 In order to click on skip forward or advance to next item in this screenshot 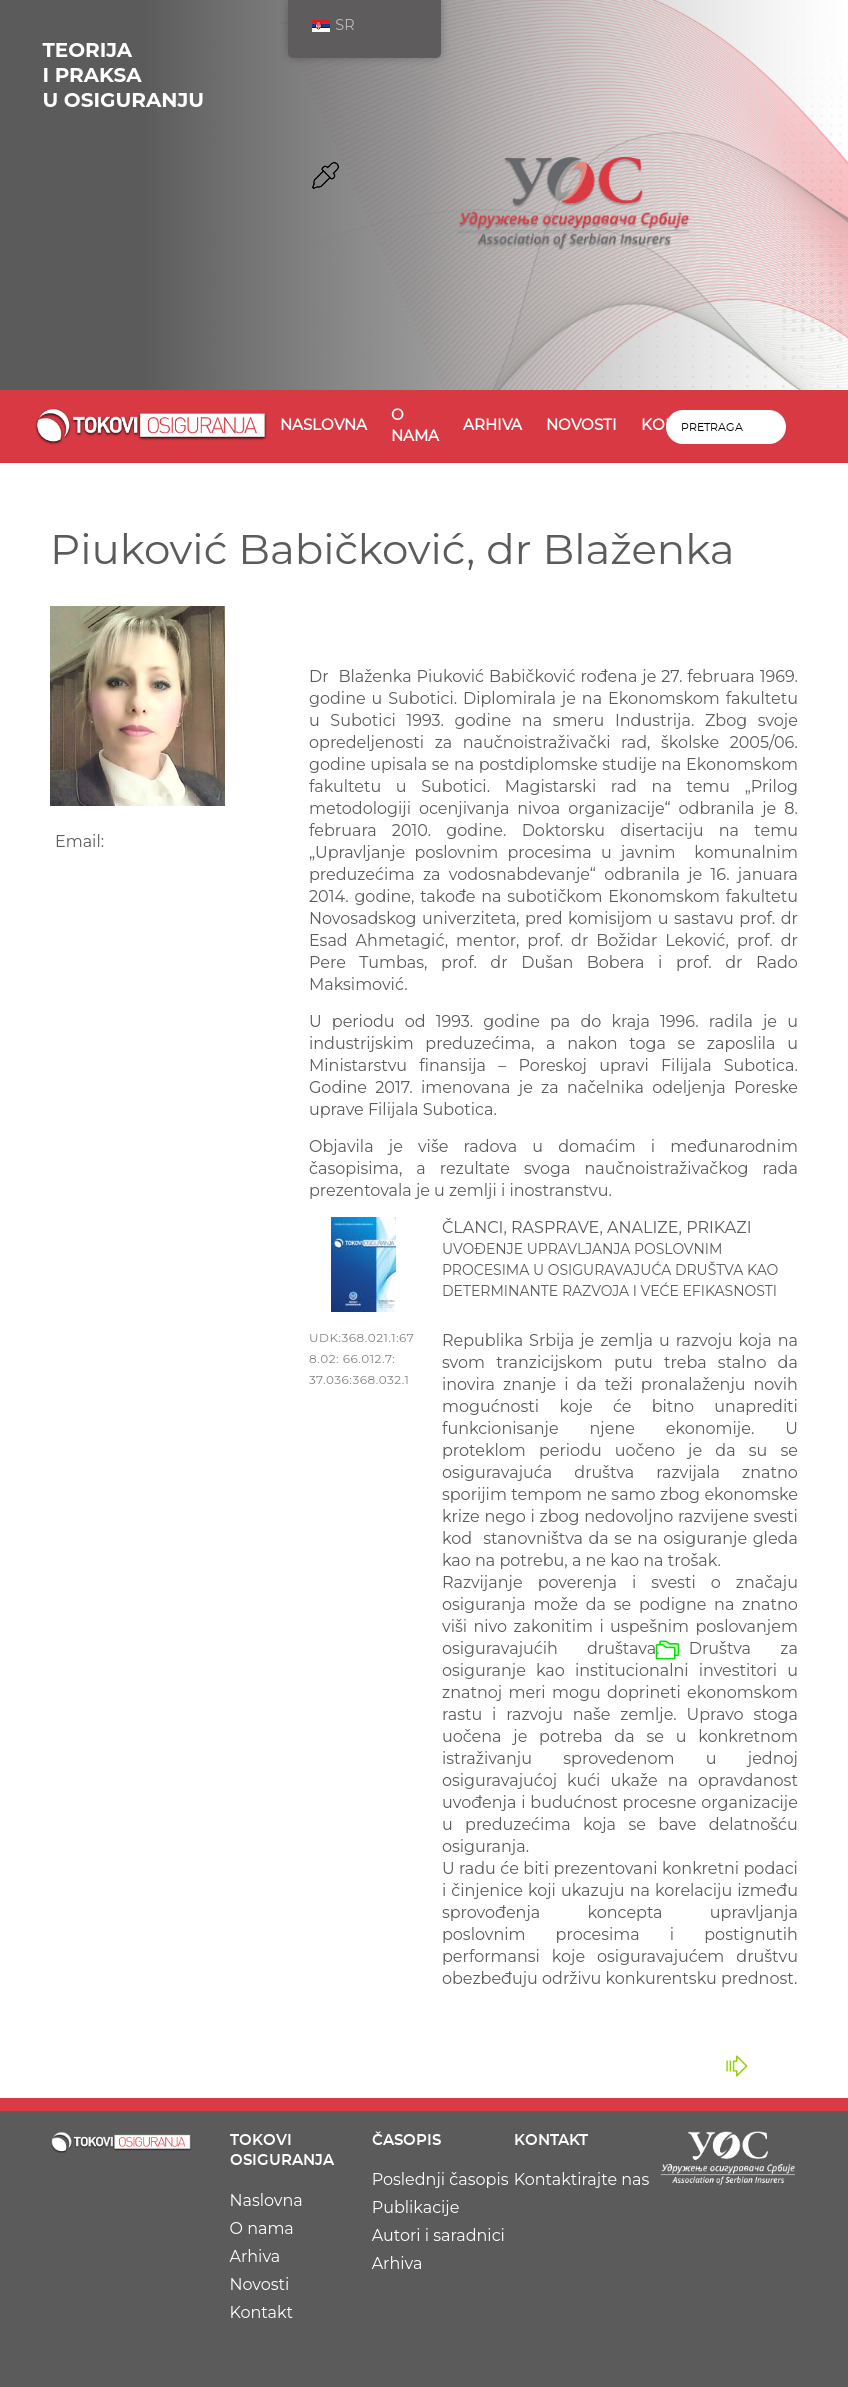, I will do `click(736, 2066)`.